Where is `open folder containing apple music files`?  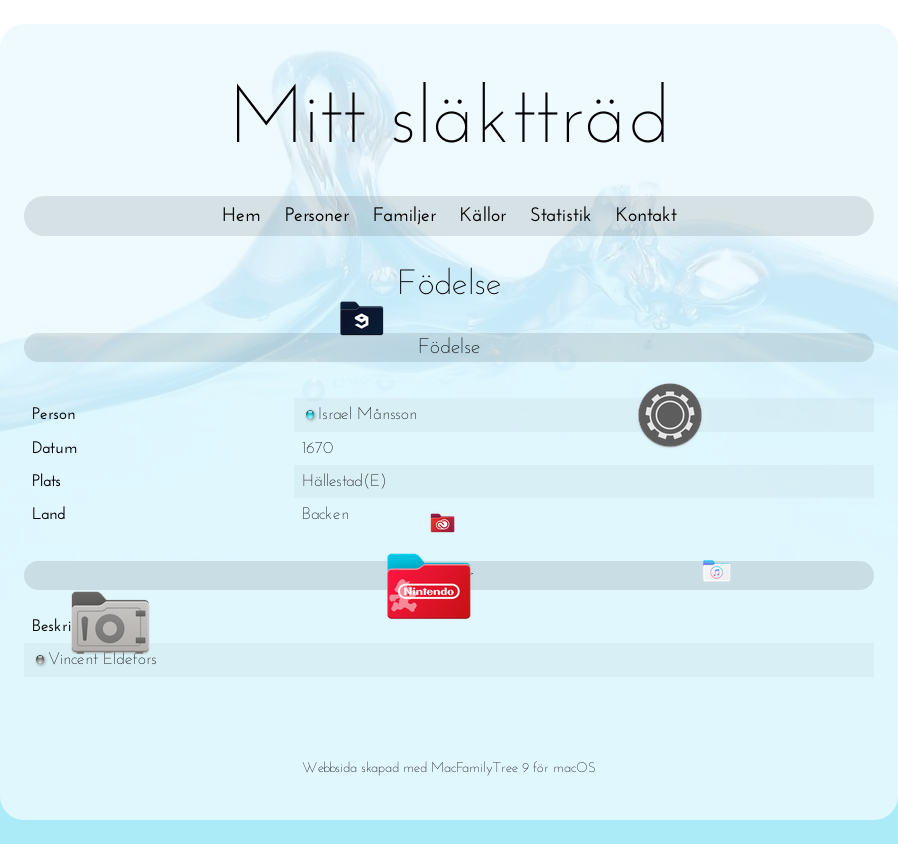 open folder containing apple music files is located at coordinates (716, 571).